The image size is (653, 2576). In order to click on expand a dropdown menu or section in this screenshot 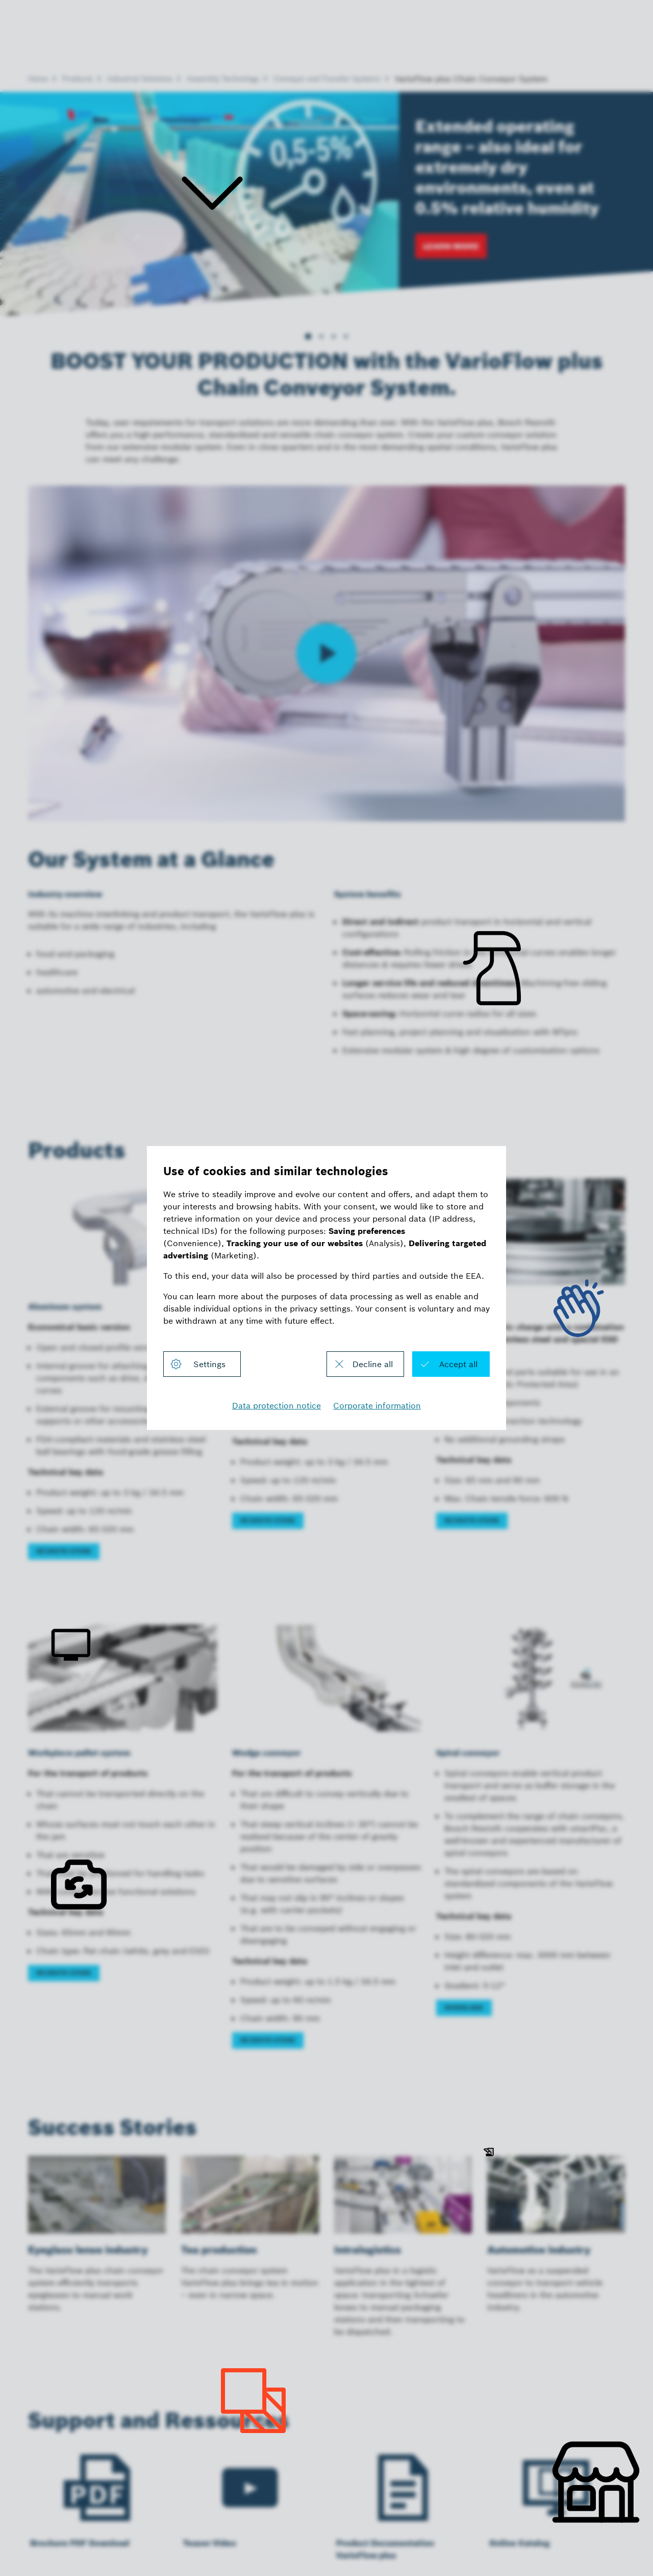, I will do `click(212, 190)`.